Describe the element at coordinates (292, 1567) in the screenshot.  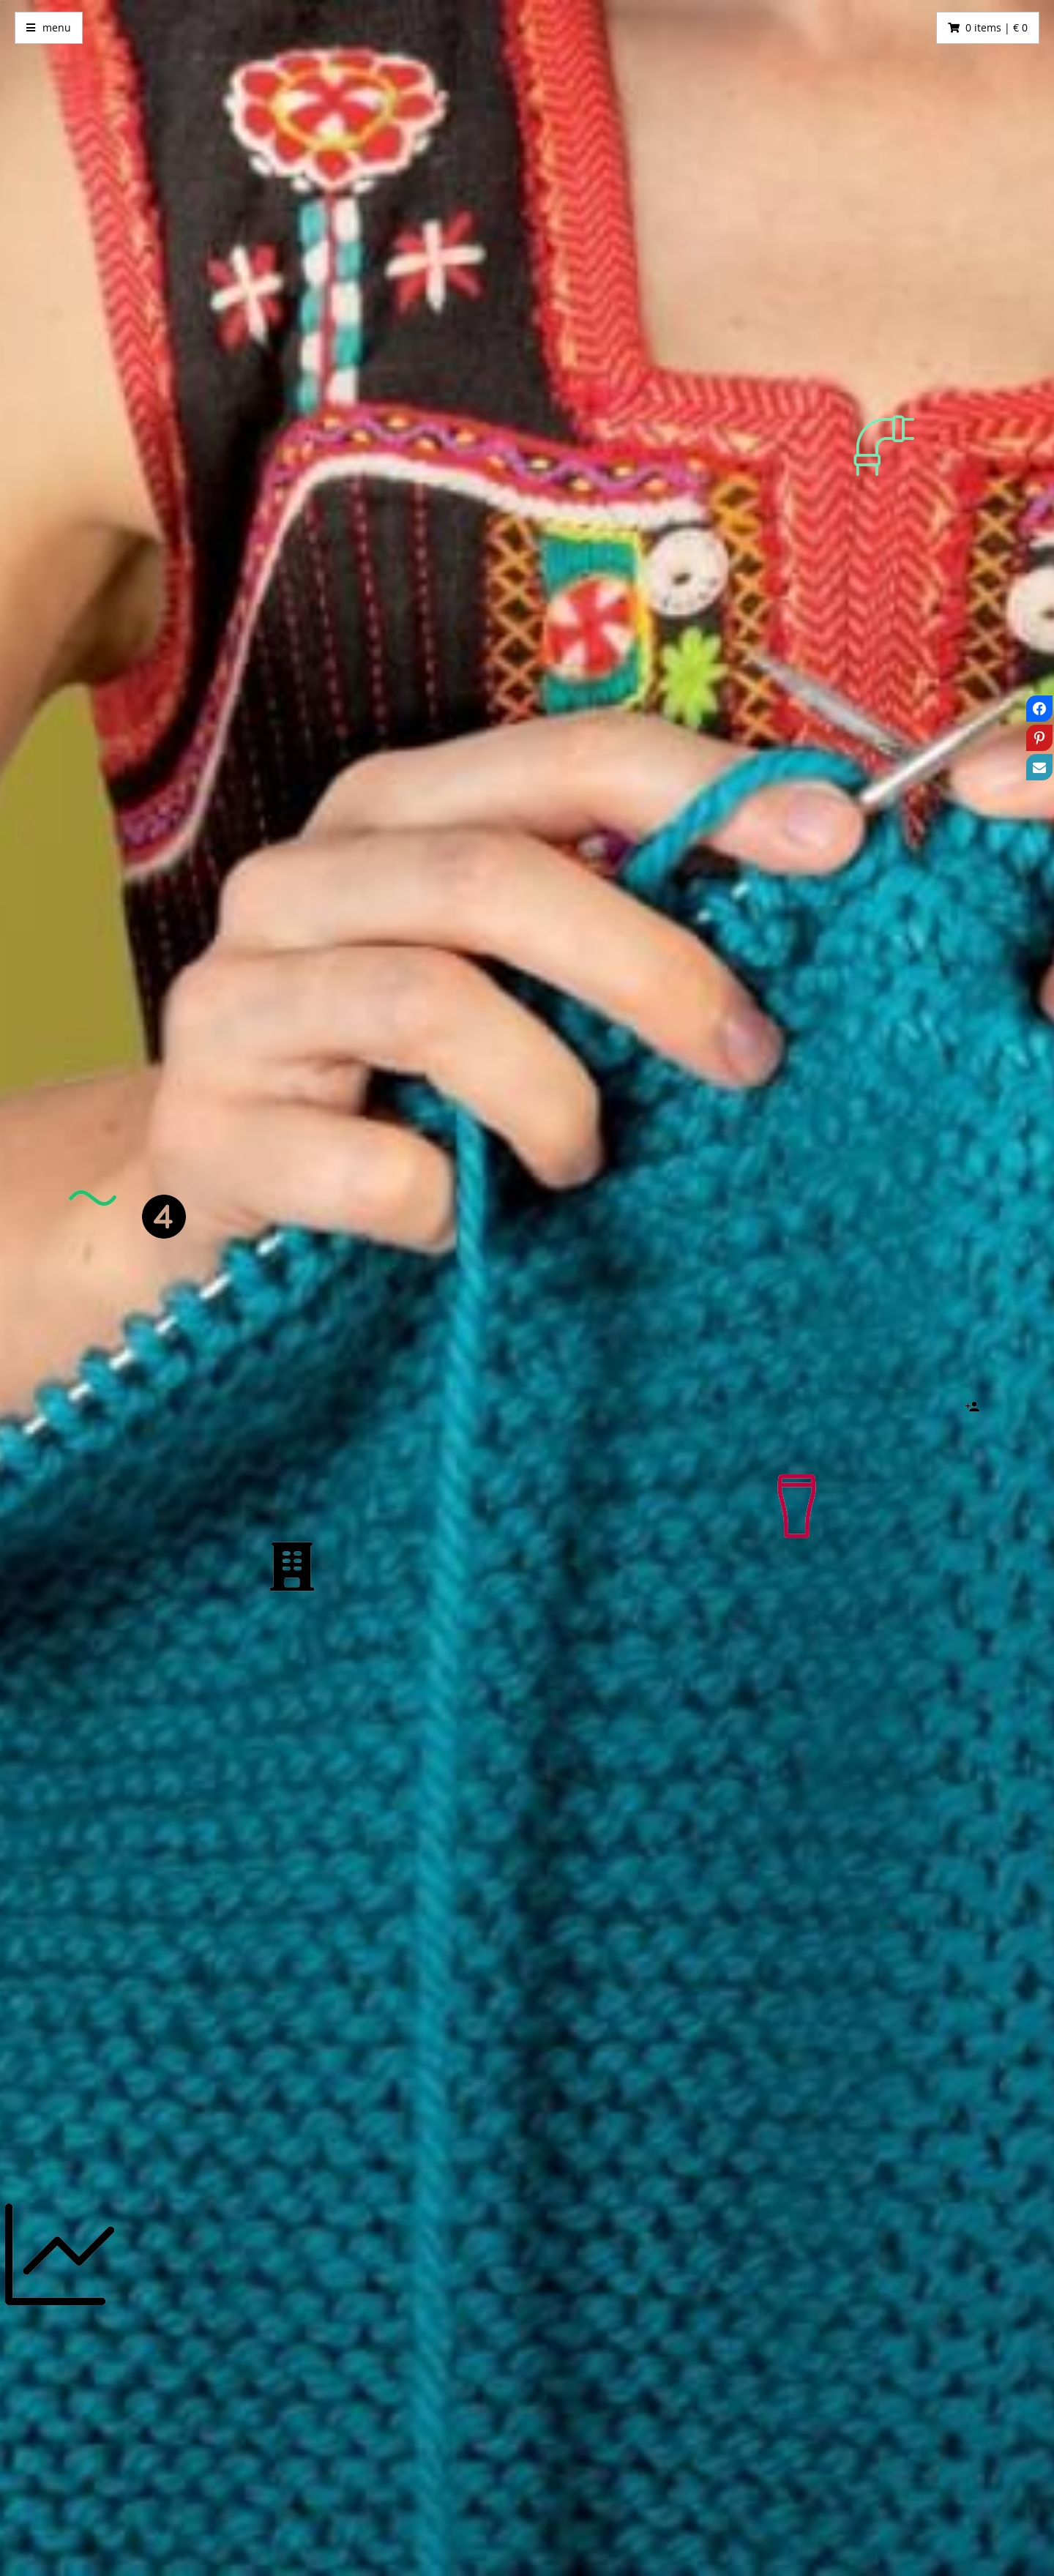
I see `view office or workplace information` at that location.